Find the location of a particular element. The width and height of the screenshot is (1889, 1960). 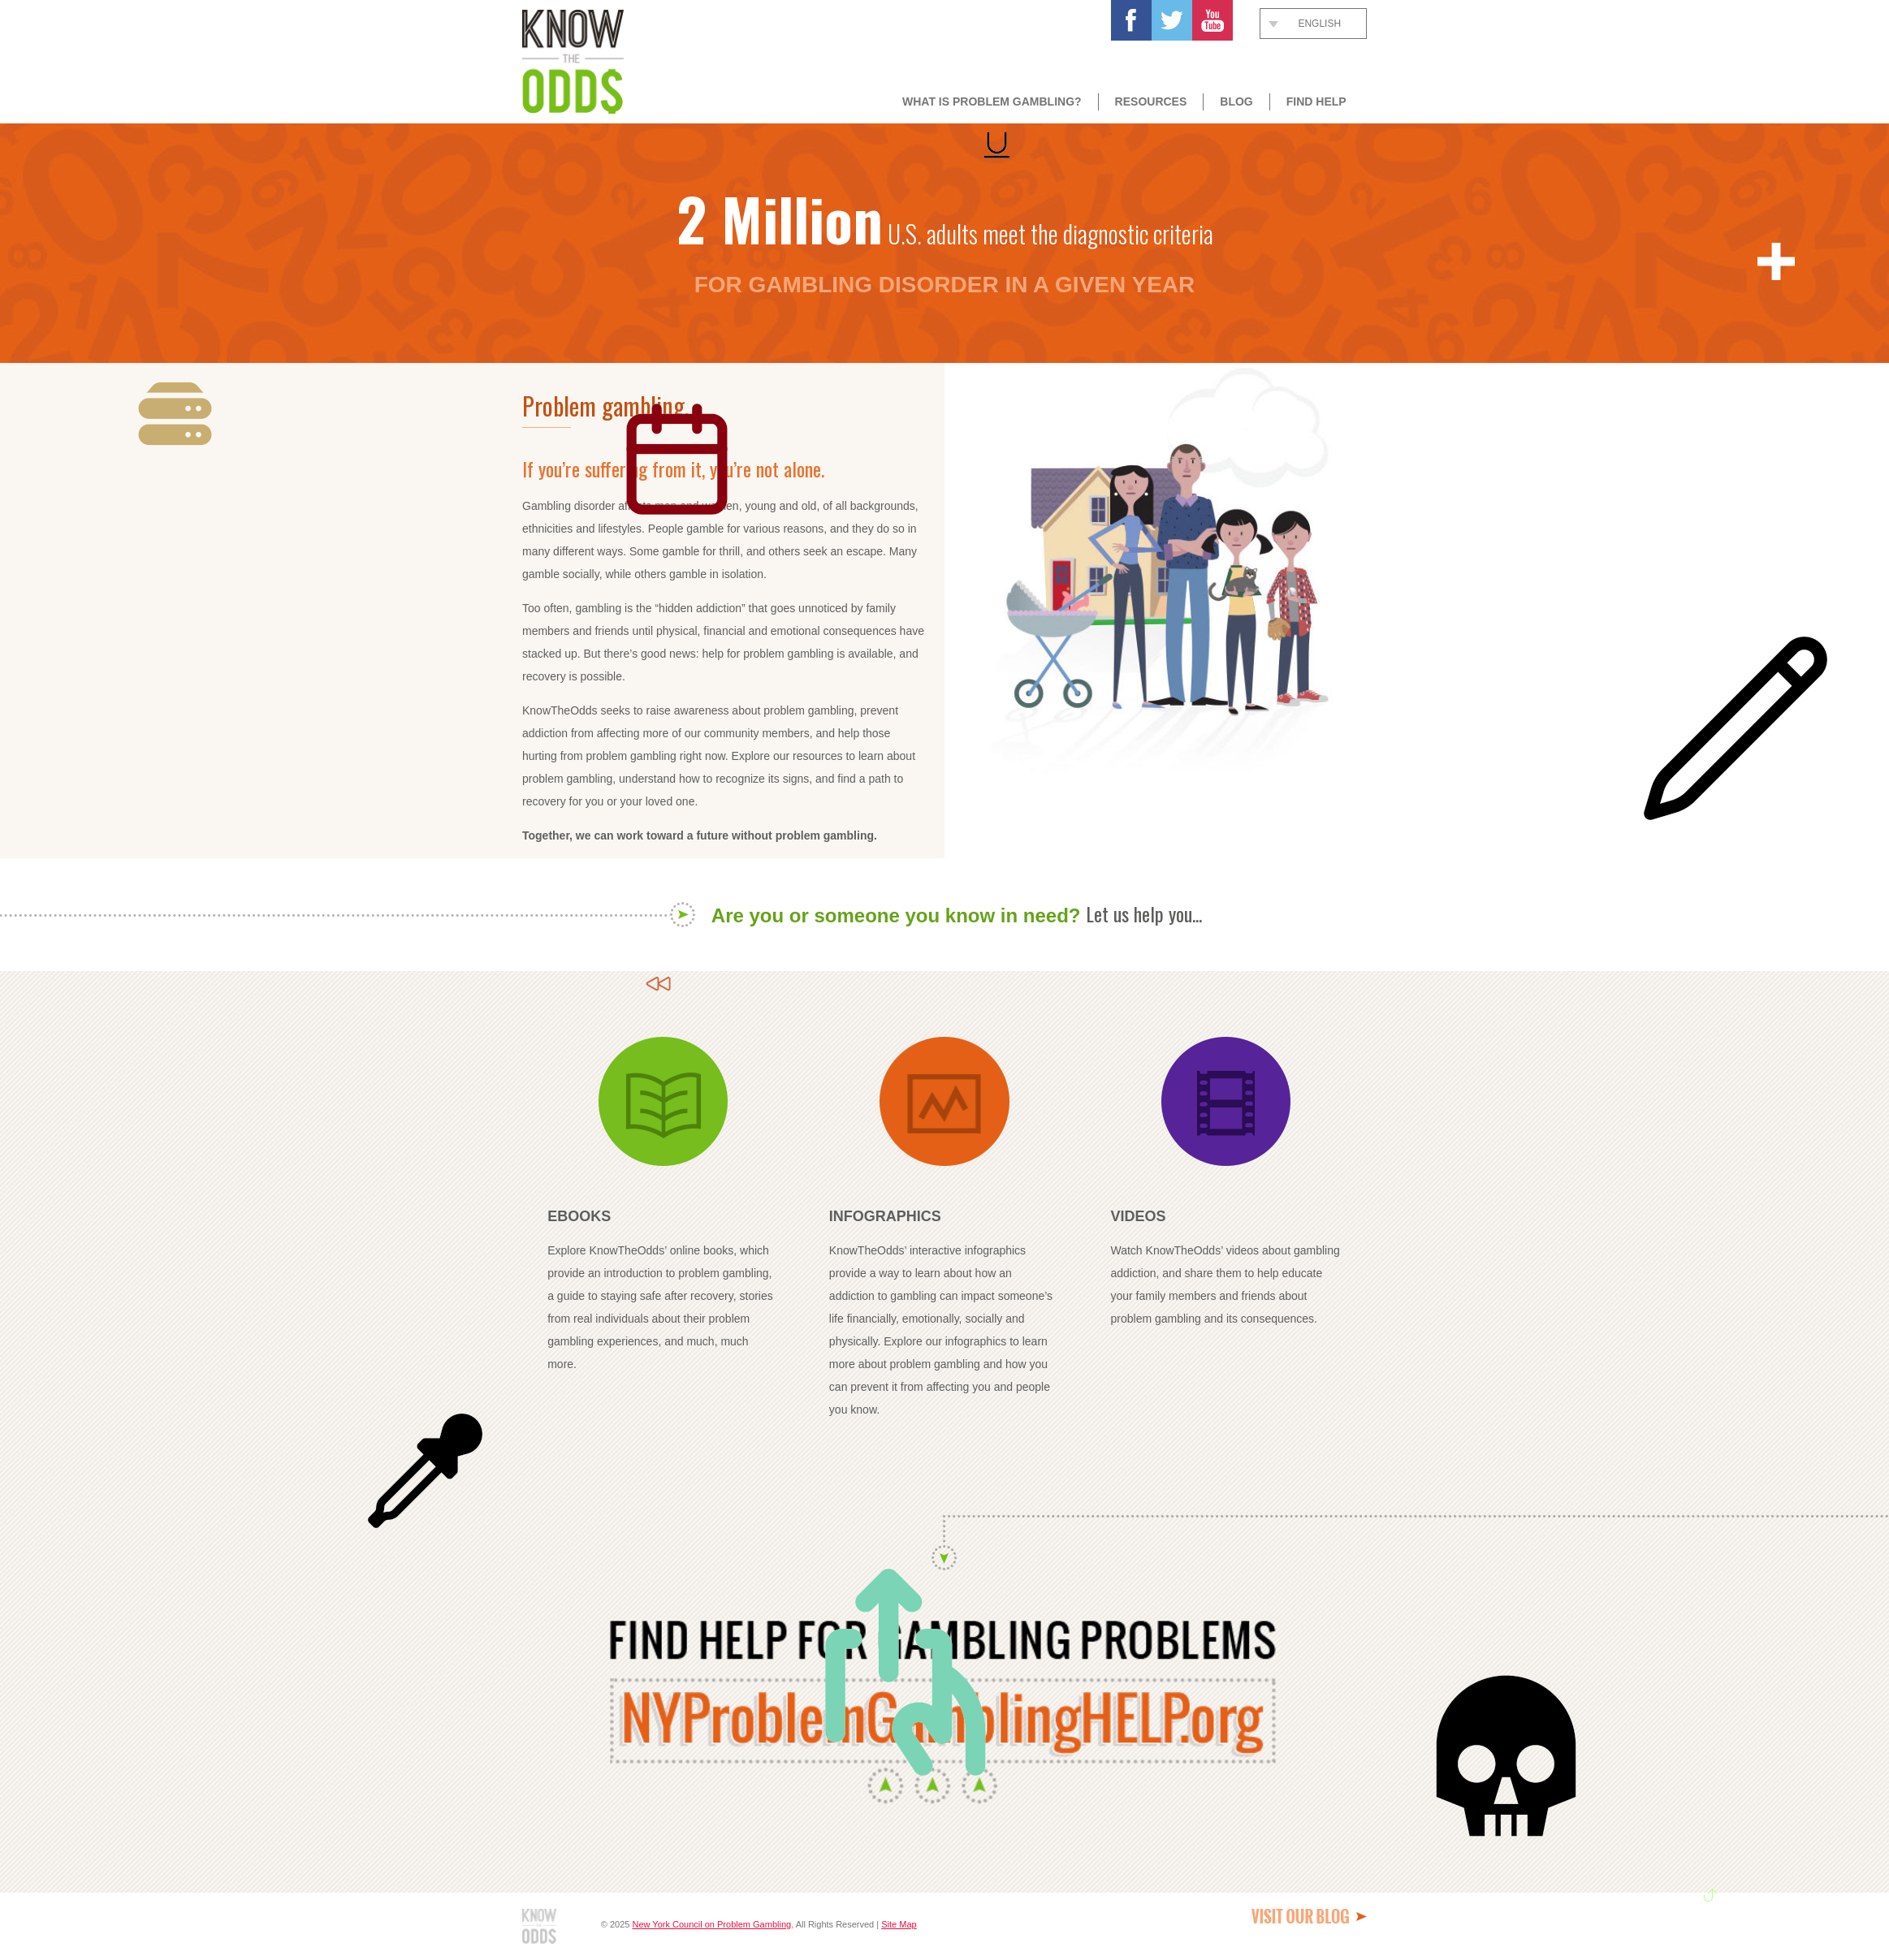

view server infrastructure is located at coordinates (175, 413).